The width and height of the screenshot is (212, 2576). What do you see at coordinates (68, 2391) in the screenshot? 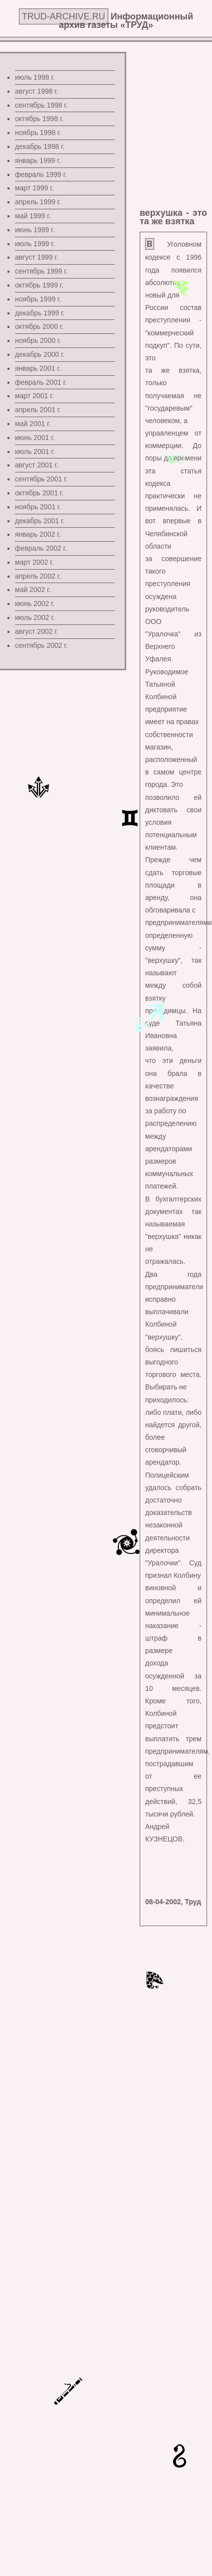
I see `select bassoon instrument` at bounding box center [68, 2391].